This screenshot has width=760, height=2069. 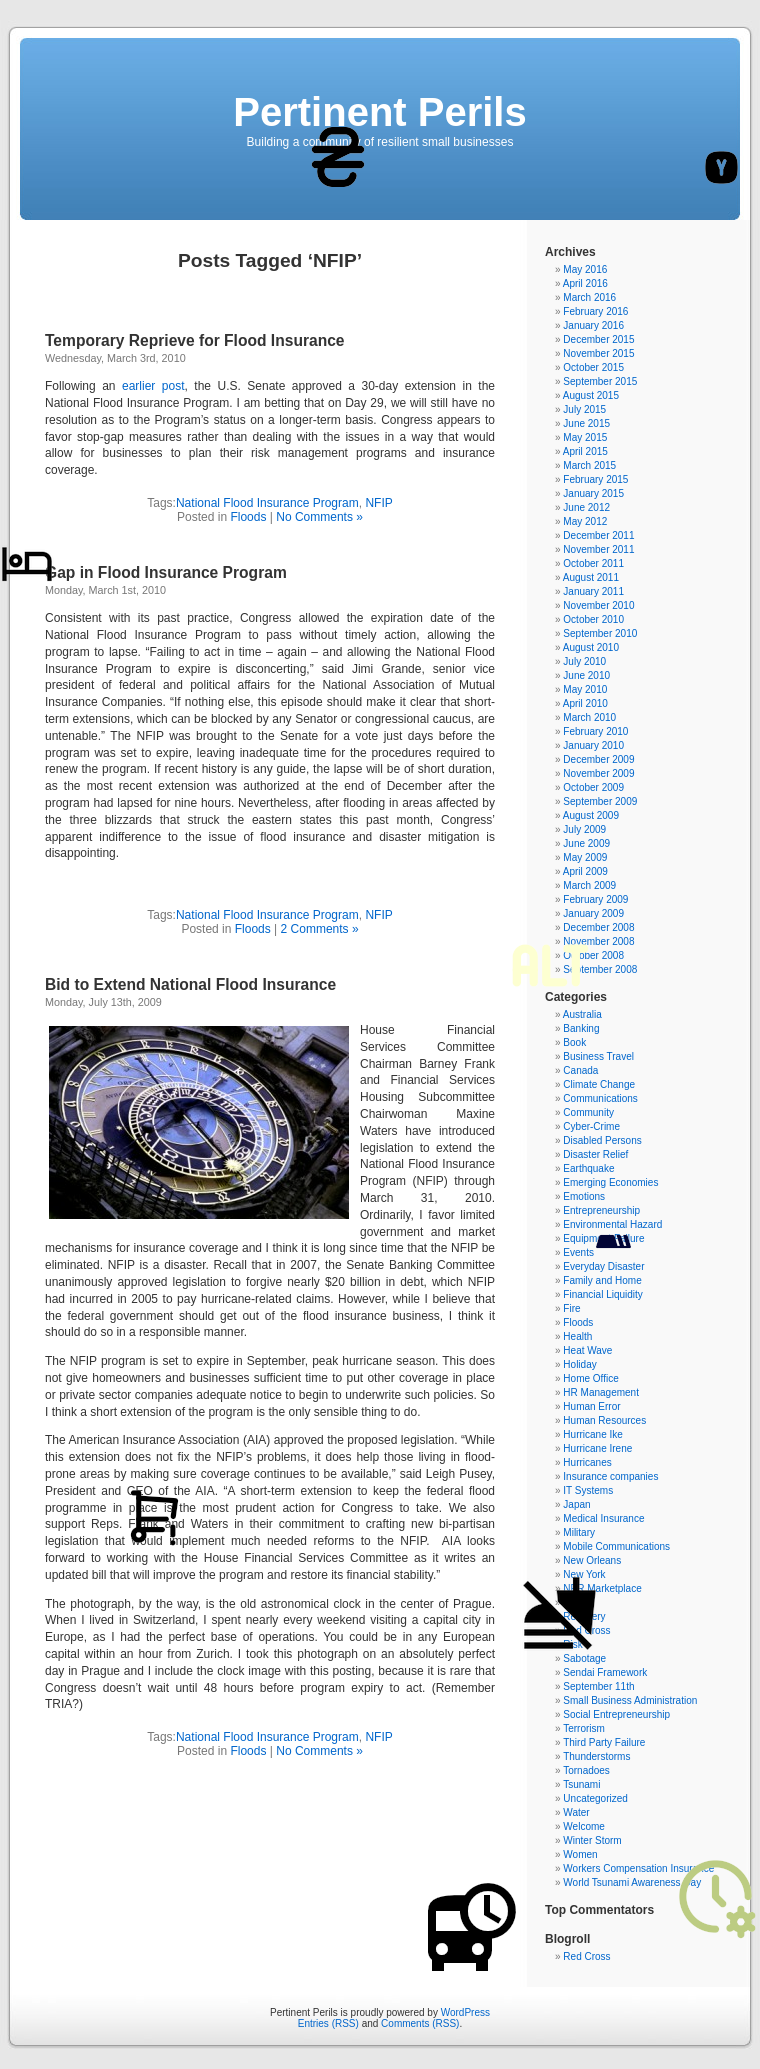 I want to click on indicates food is not allowed in this area, so click(x=560, y=1613).